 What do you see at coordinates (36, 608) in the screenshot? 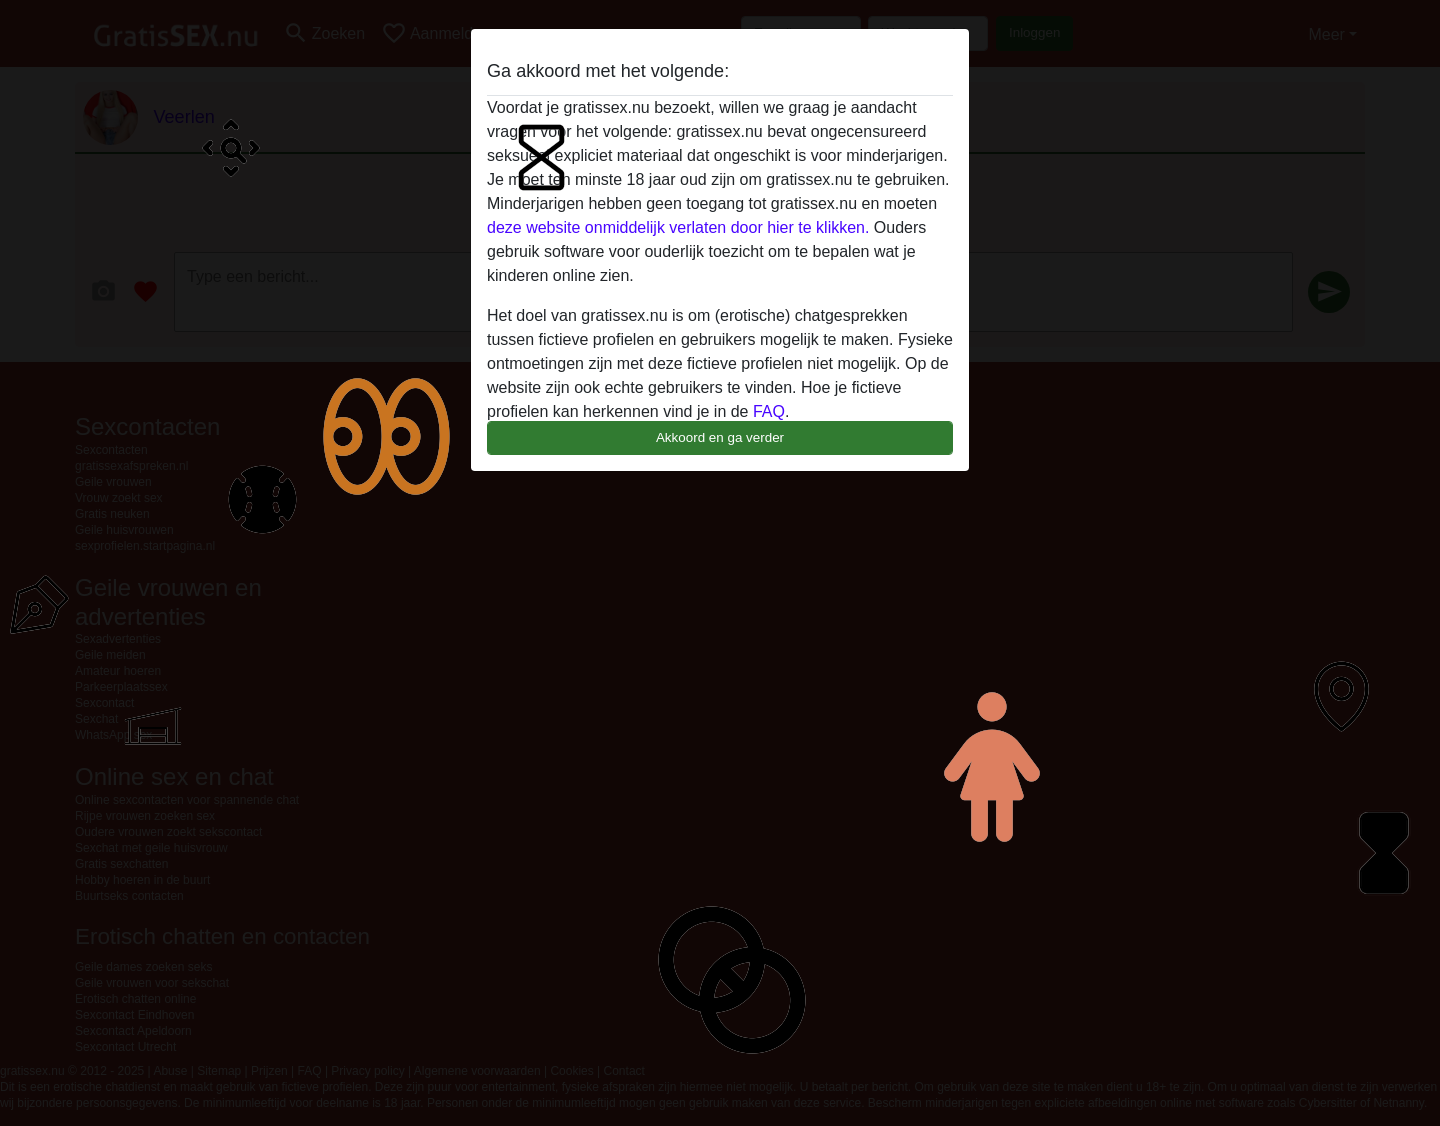
I see `access drawing or illustration tools` at bounding box center [36, 608].